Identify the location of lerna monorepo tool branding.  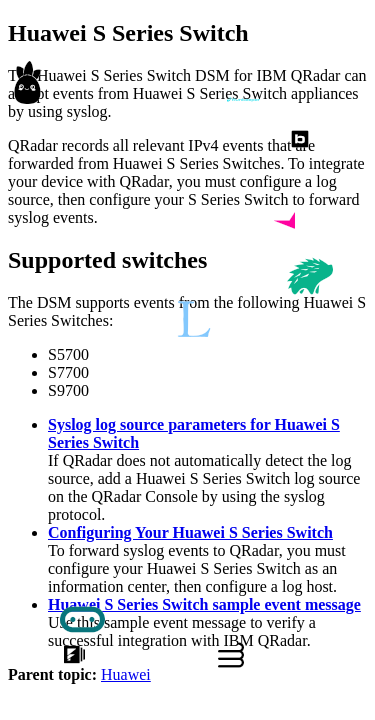
(194, 319).